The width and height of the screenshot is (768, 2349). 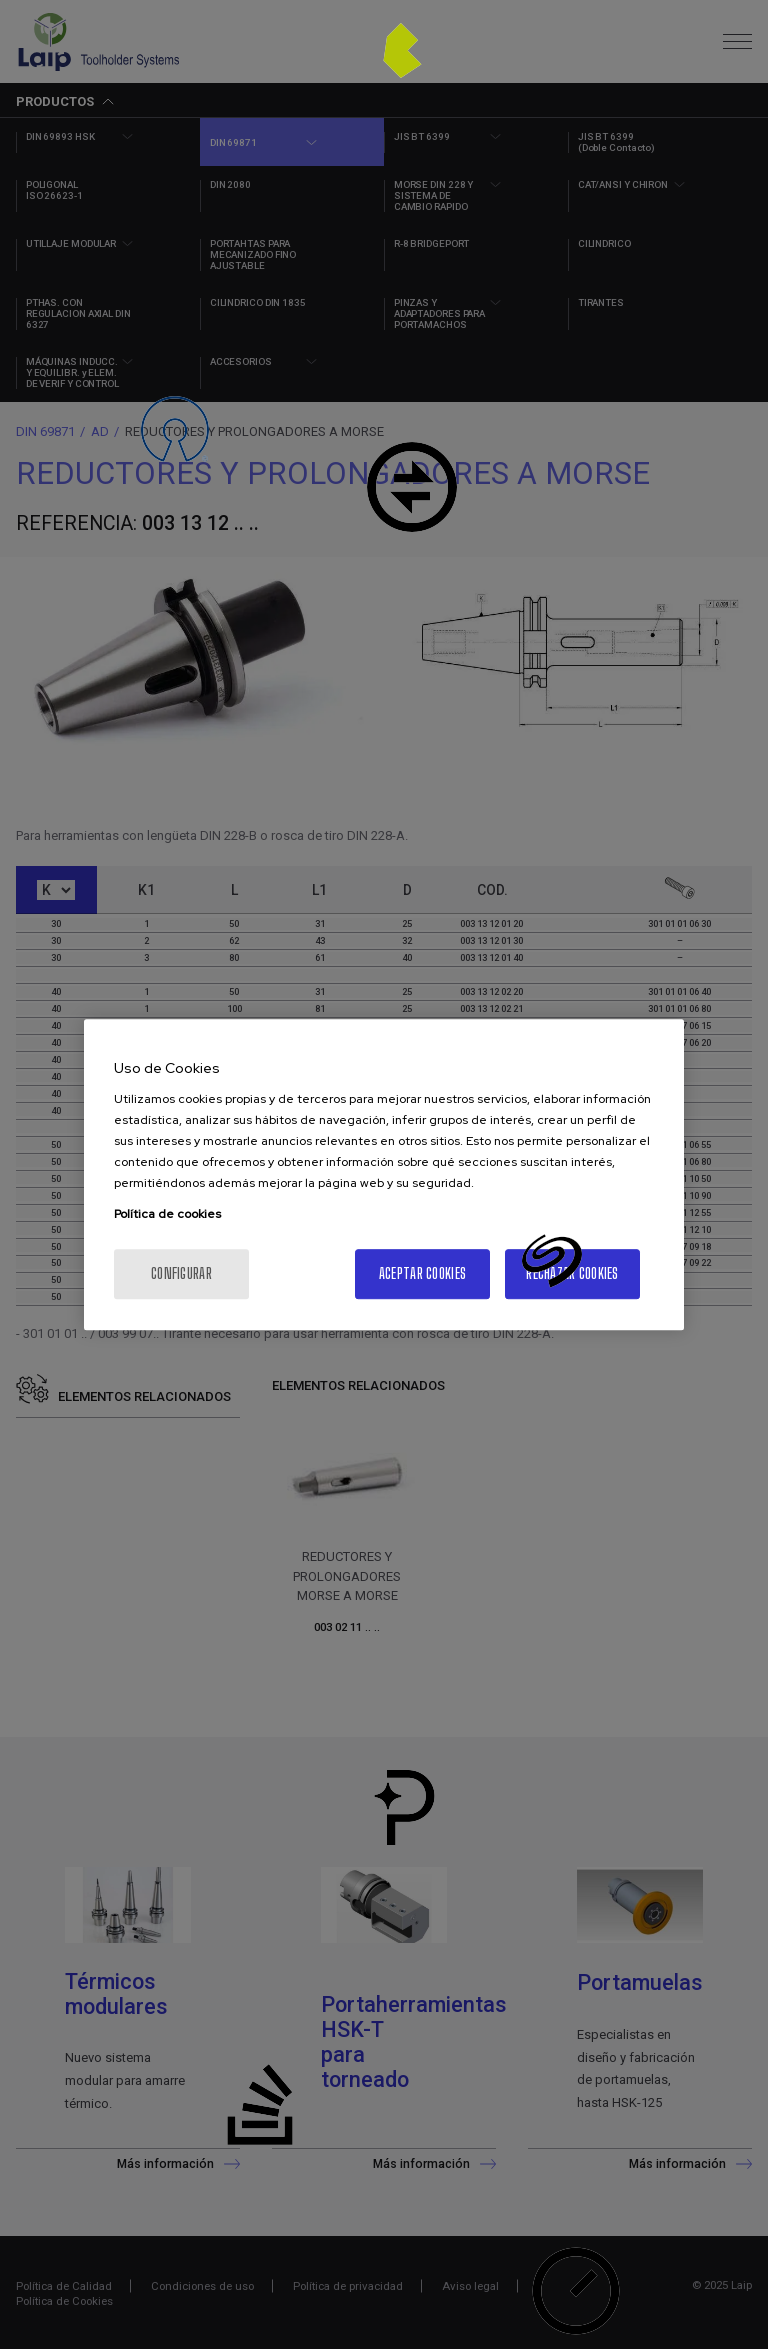 I want to click on visit stack overflow website, so click(x=260, y=2104).